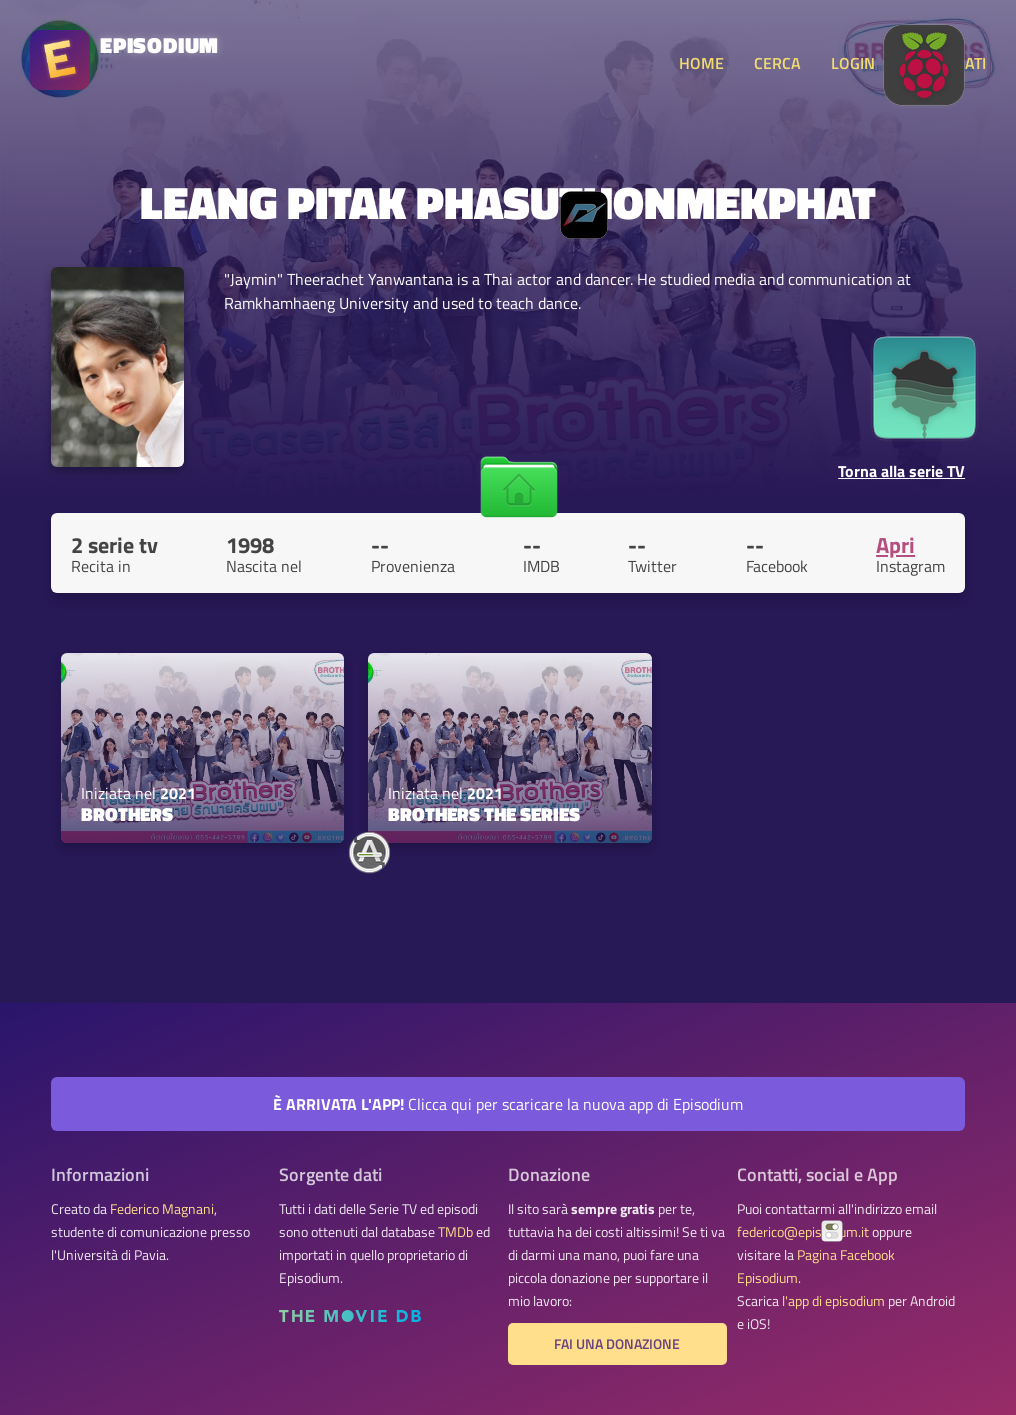 Image resolution: width=1016 pixels, height=1415 pixels. What do you see at coordinates (832, 1231) in the screenshot?
I see `access system settings or preferences` at bounding box center [832, 1231].